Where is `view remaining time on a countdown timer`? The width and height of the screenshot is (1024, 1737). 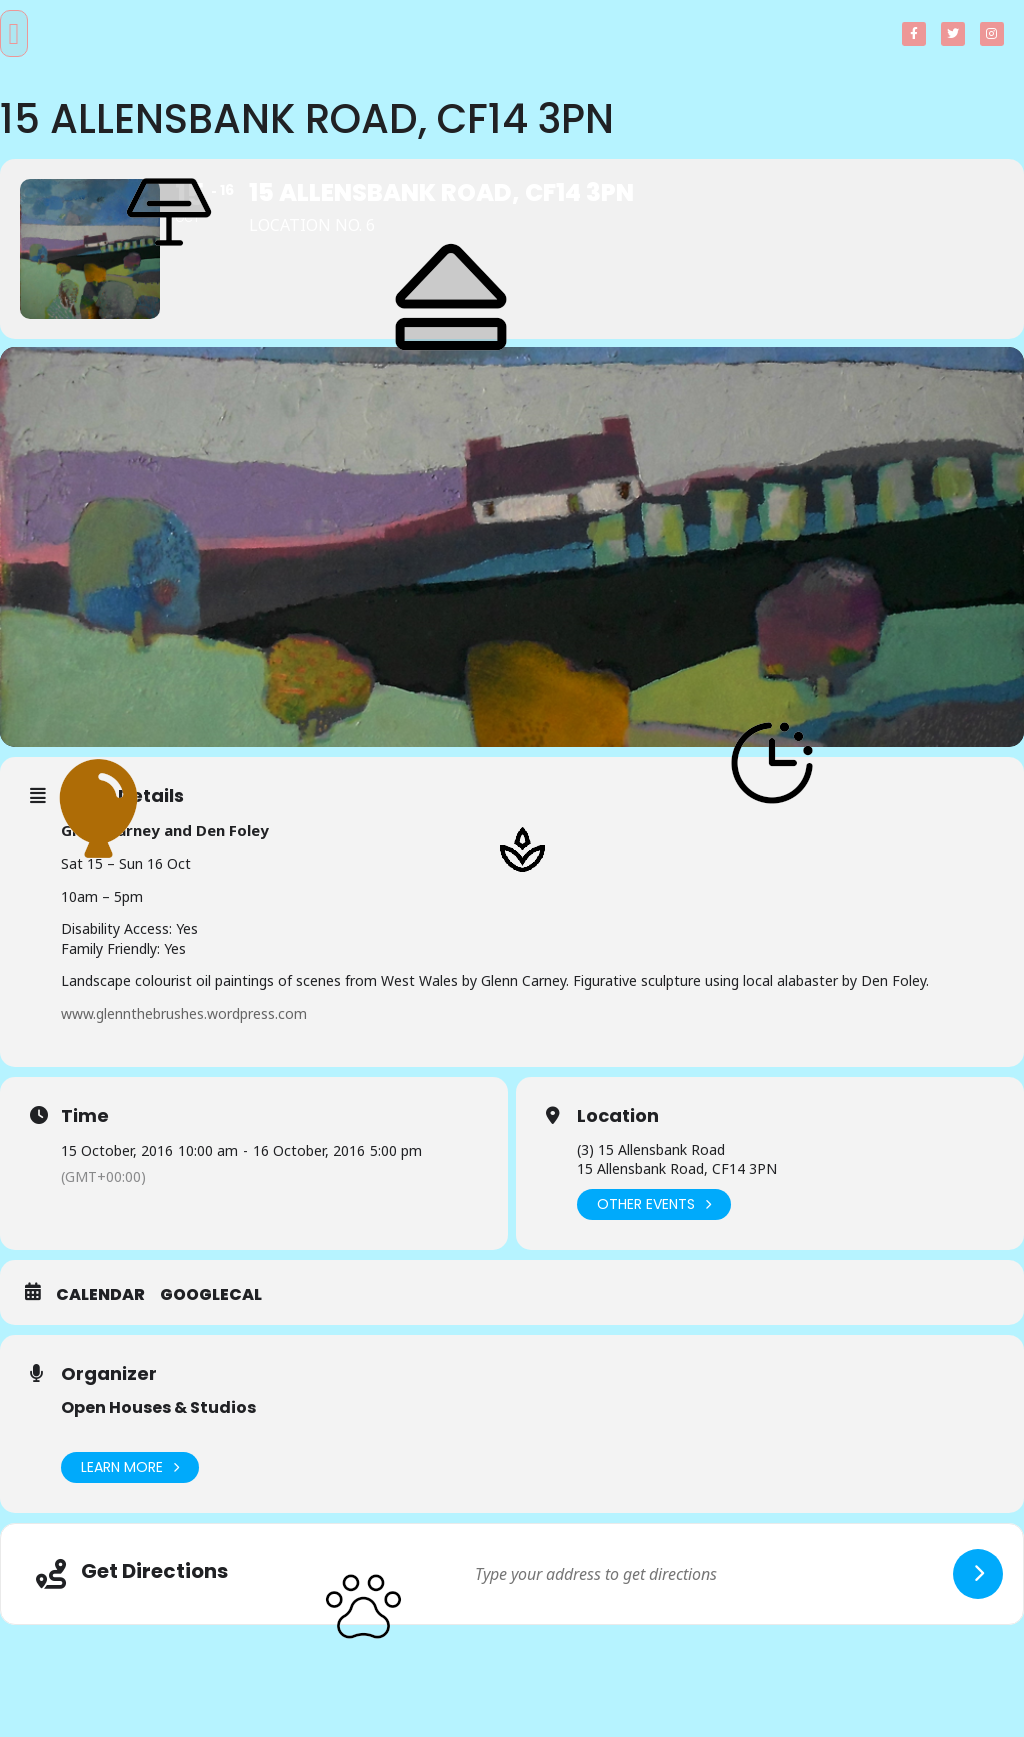 view remaining time on a countdown timer is located at coordinates (772, 763).